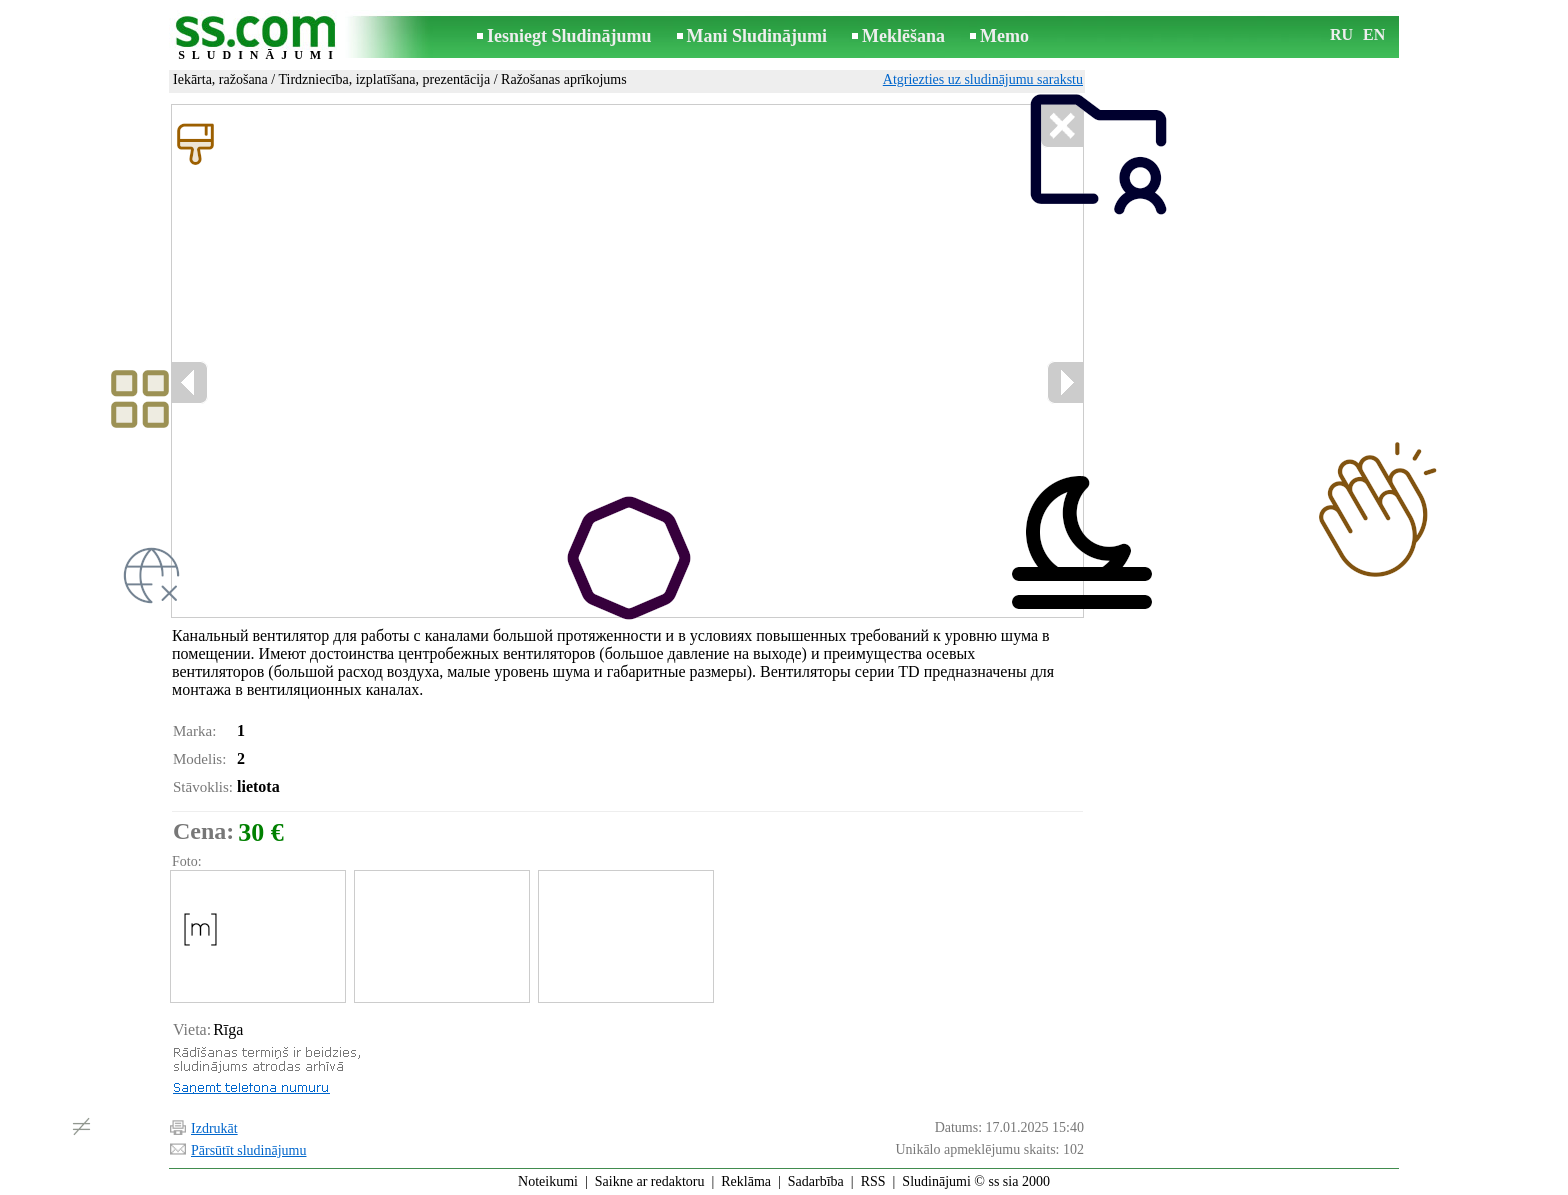 Image resolution: width=1568 pixels, height=1195 pixels. I want to click on indicates values are not equal or a mismatch, so click(81, 1126).